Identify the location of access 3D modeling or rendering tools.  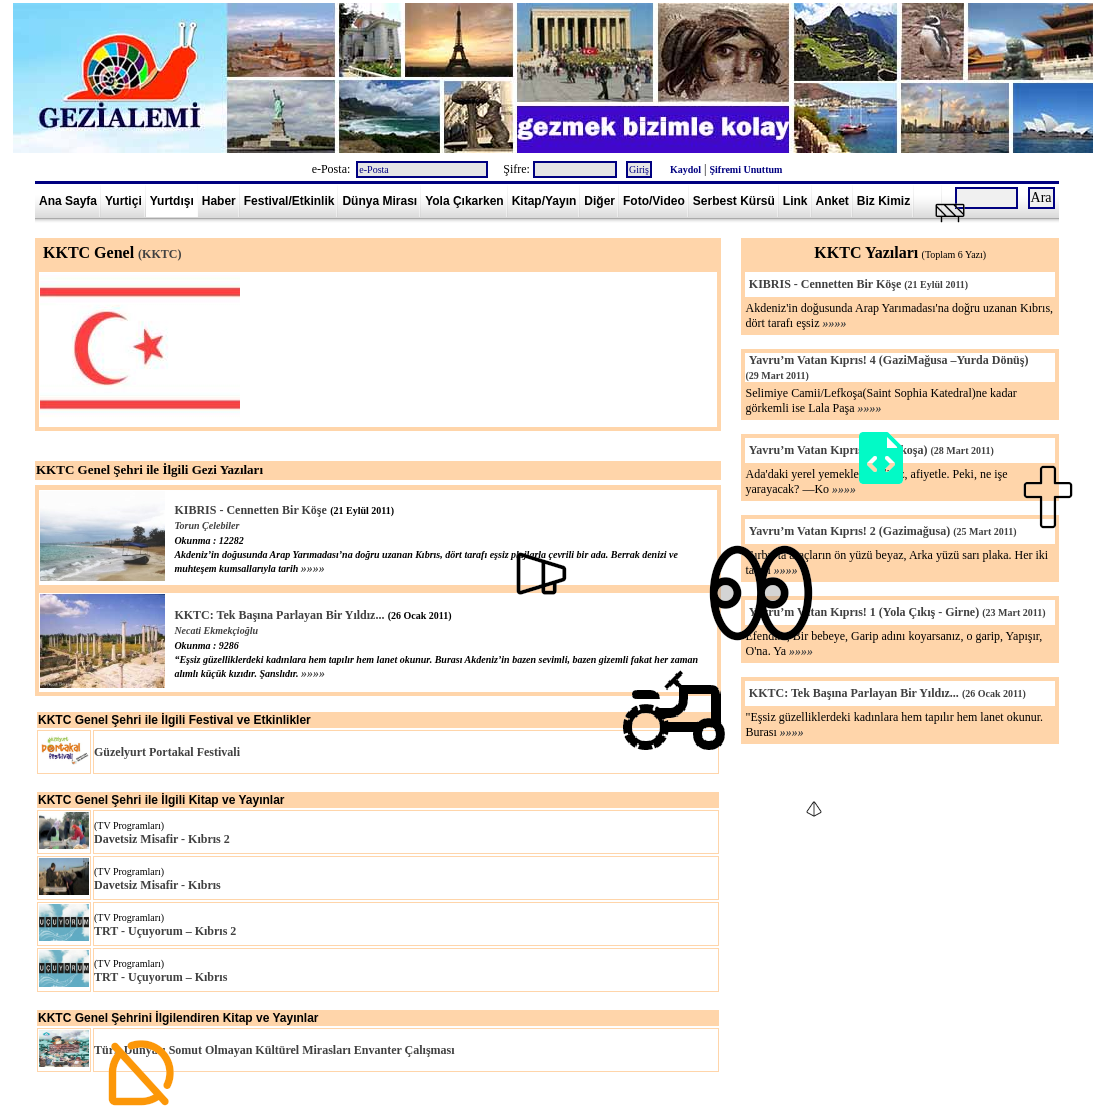
(814, 809).